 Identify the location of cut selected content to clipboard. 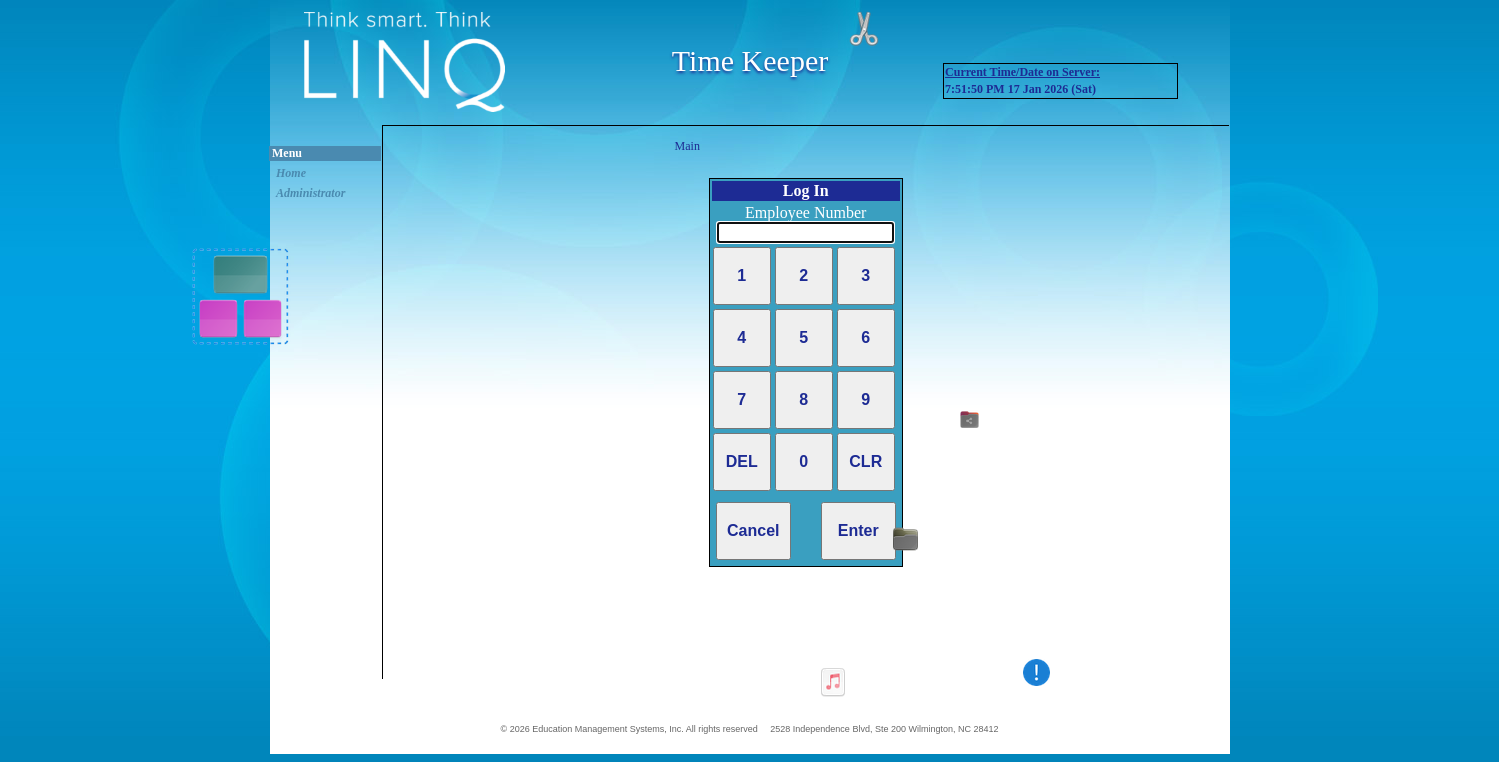
(864, 29).